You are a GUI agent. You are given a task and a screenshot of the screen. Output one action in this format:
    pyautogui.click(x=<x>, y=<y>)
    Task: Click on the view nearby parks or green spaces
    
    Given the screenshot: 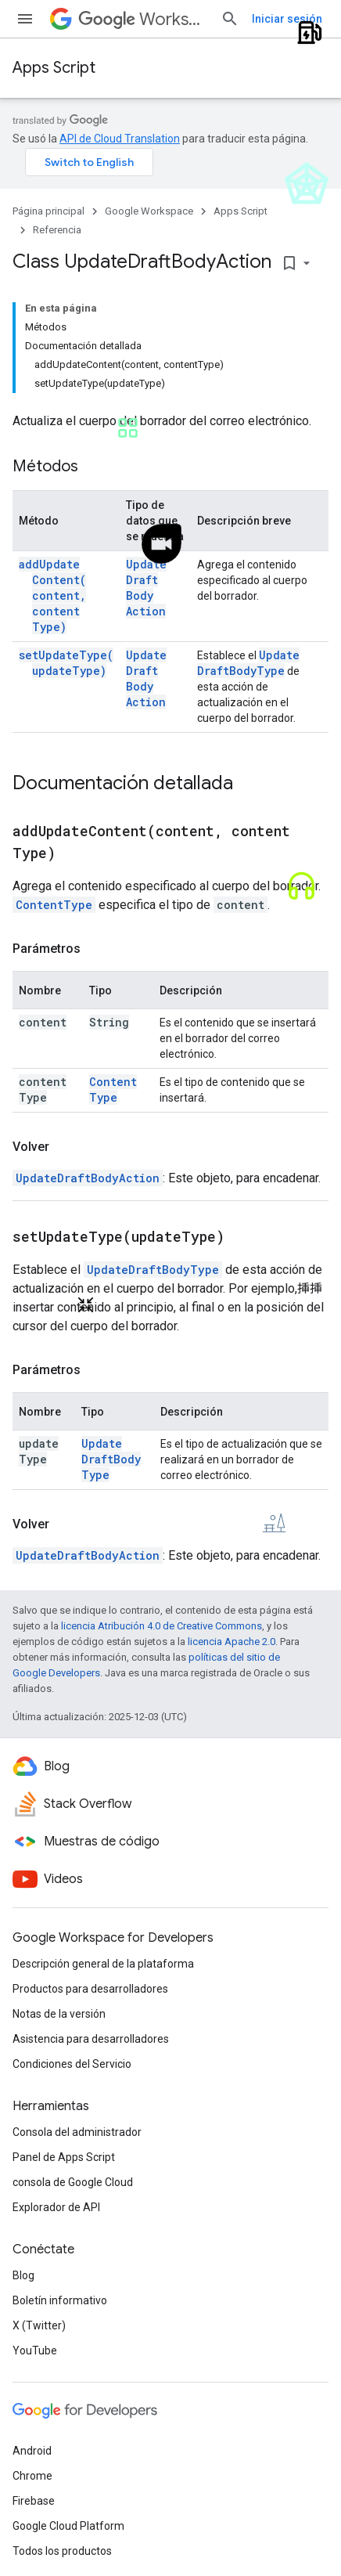 What is the action you would take?
    pyautogui.click(x=274, y=1524)
    